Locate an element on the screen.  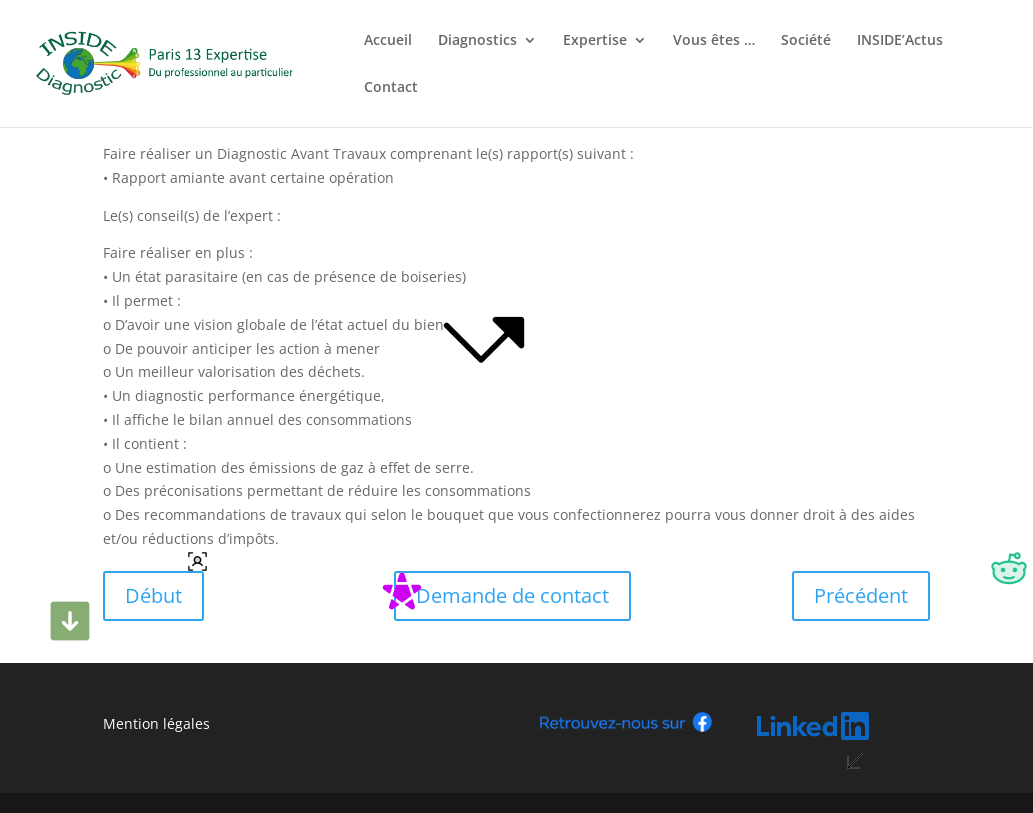
focus on current user profile is located at coordinates (197, 561).